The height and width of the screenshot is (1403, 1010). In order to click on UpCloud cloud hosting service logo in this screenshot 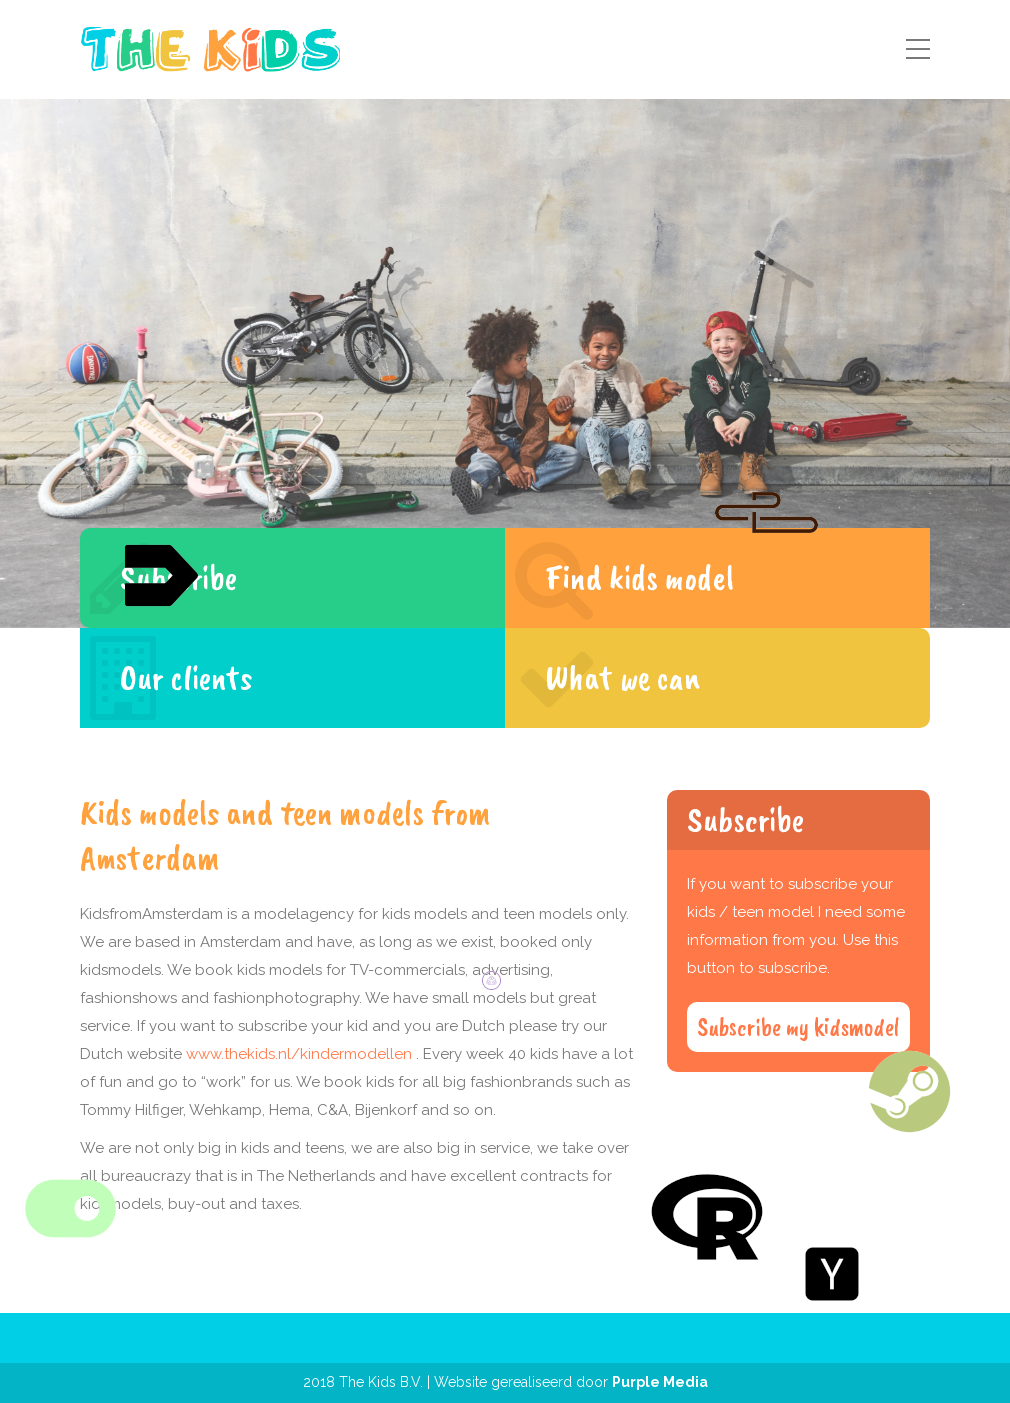, I will do `click(766, 512)`.